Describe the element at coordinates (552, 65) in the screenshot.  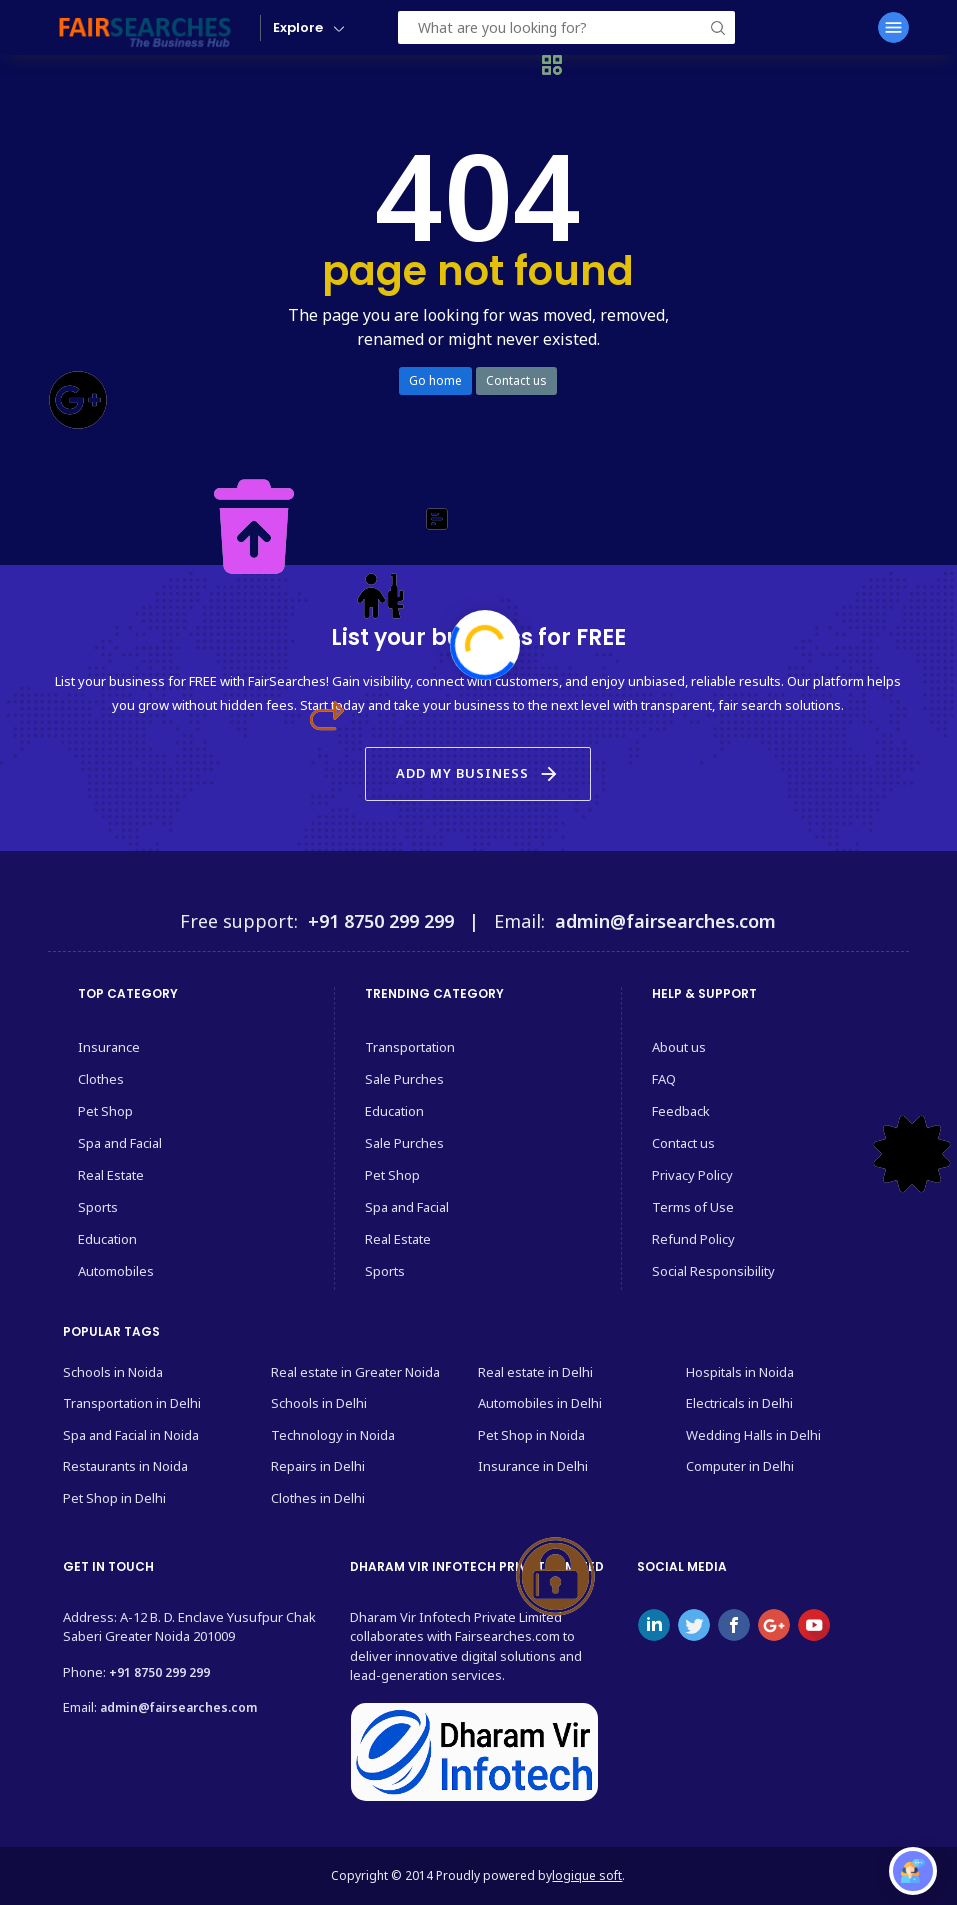
I see `browse categories or sections` at that location.